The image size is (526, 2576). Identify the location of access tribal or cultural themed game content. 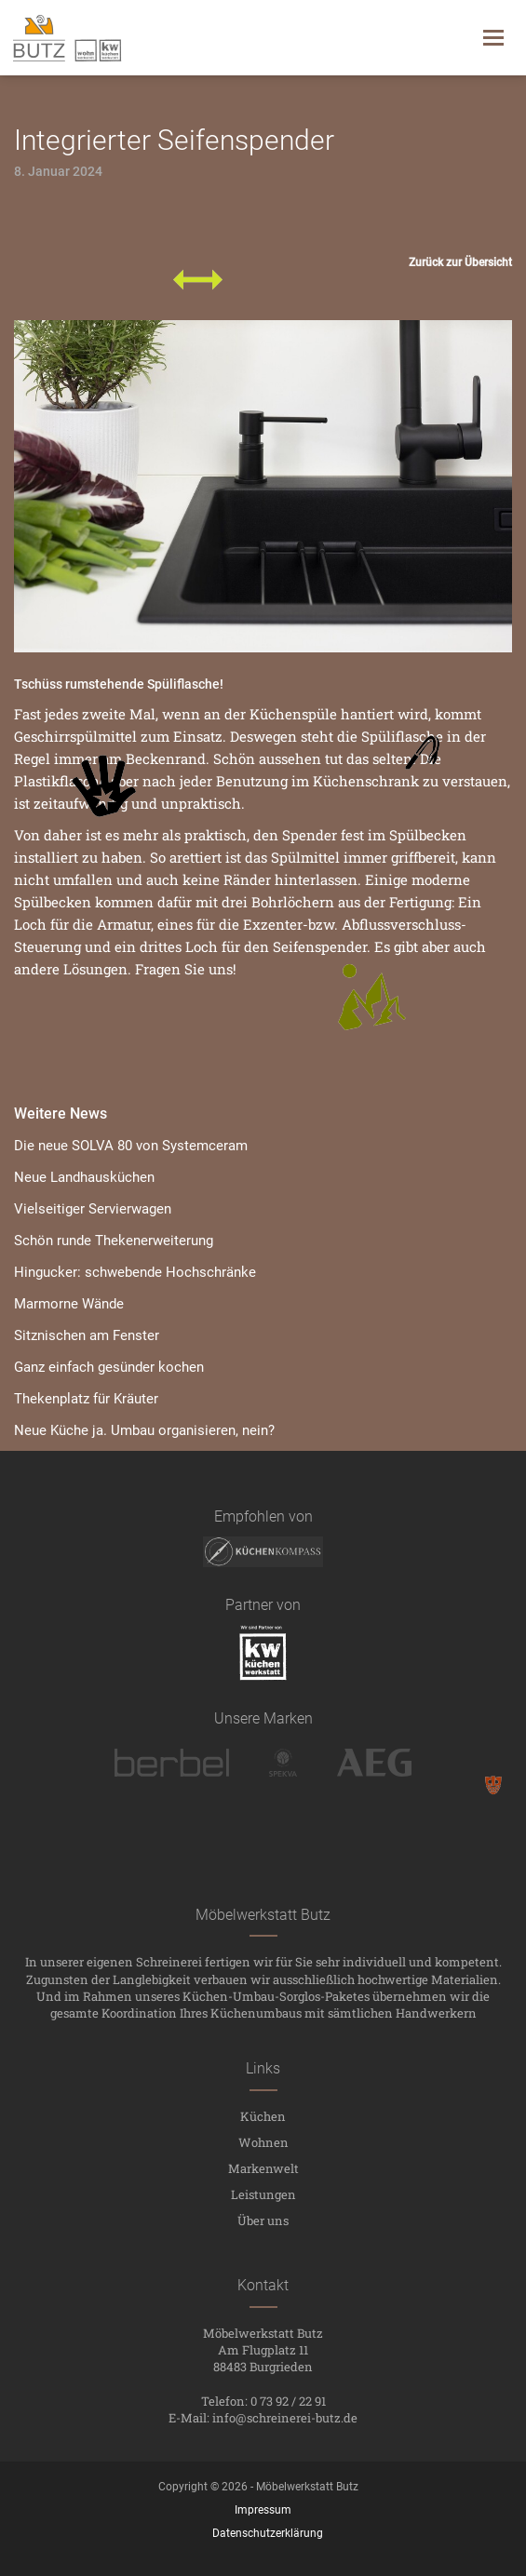
(492, 1785).